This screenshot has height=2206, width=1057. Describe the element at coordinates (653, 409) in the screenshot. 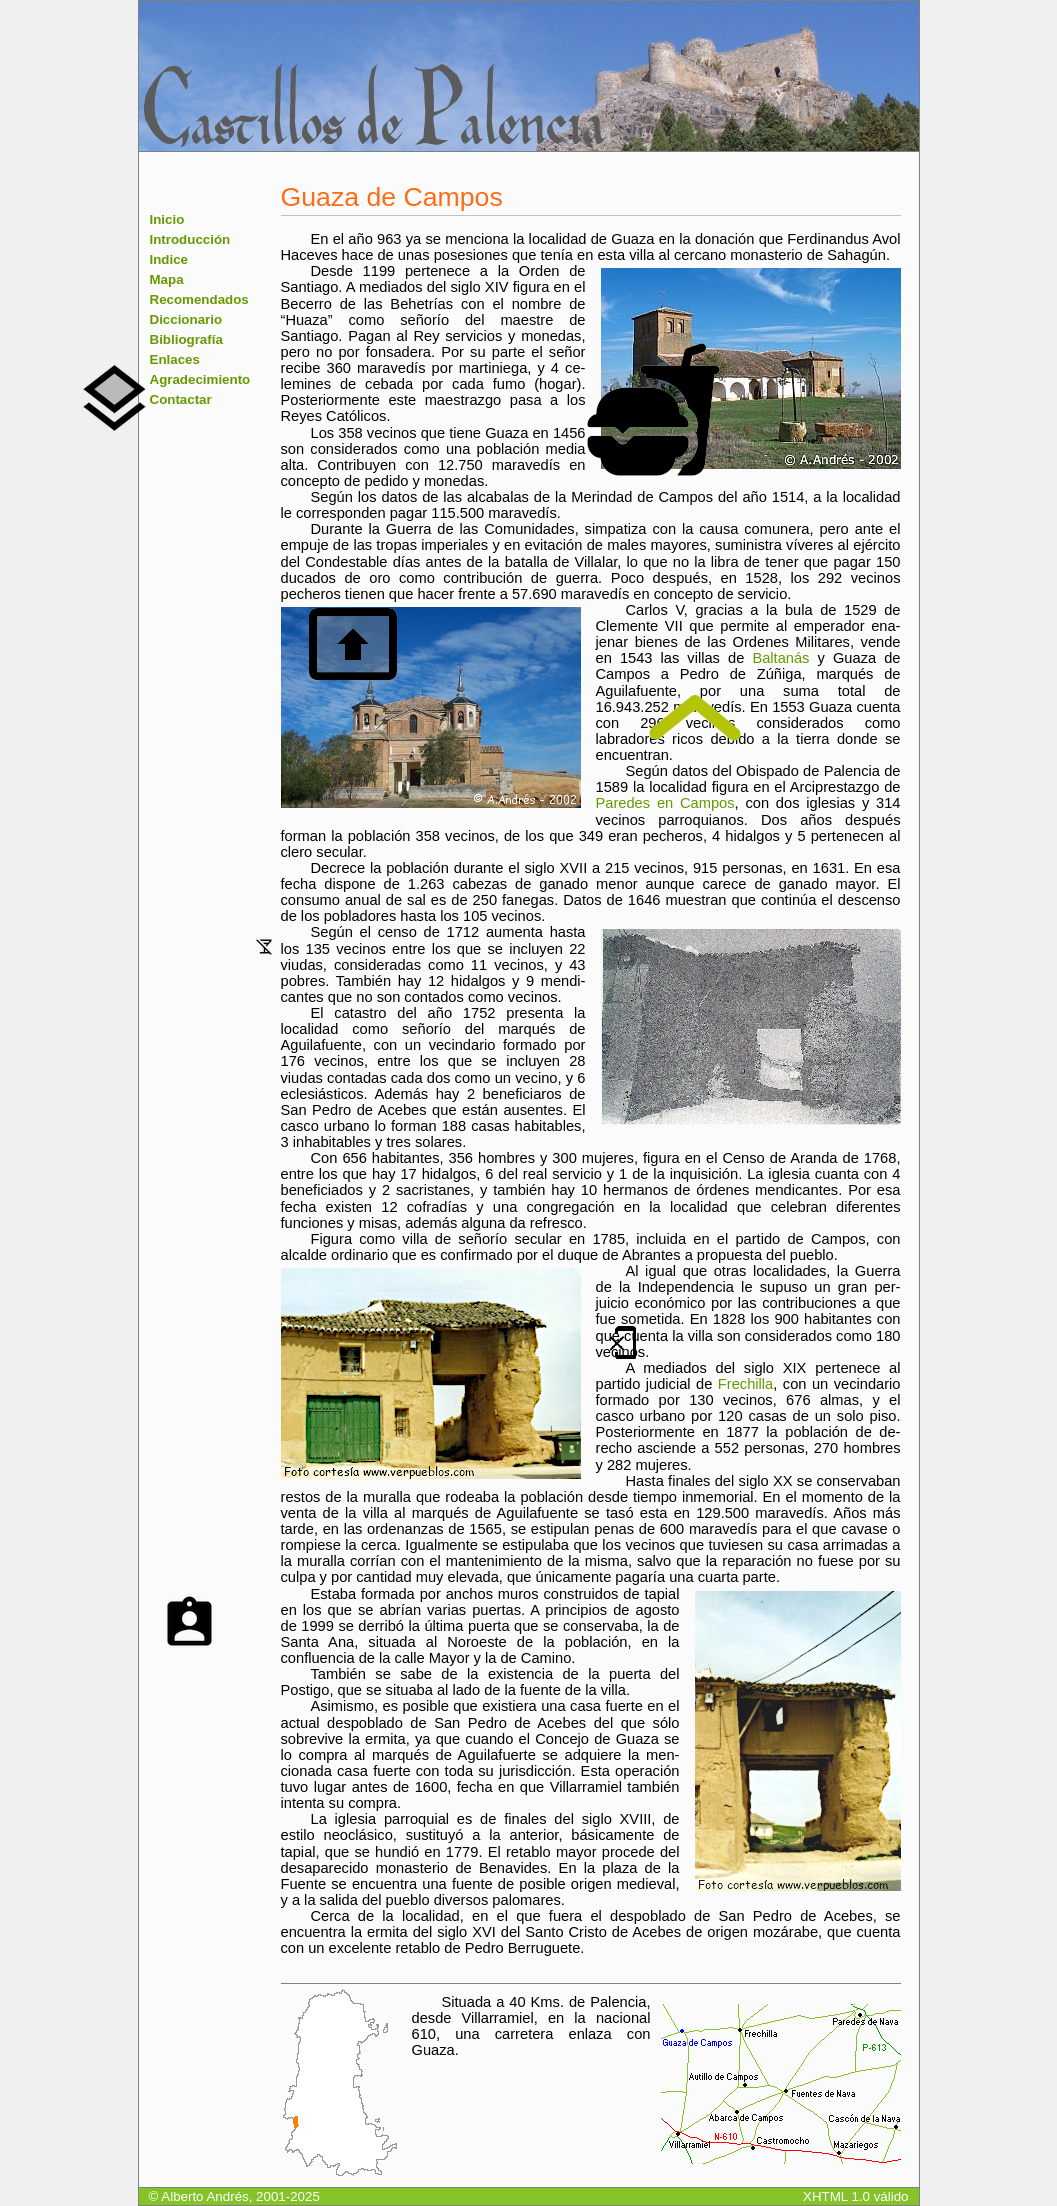

I see `browse nearby fast food restaurants` at that location.